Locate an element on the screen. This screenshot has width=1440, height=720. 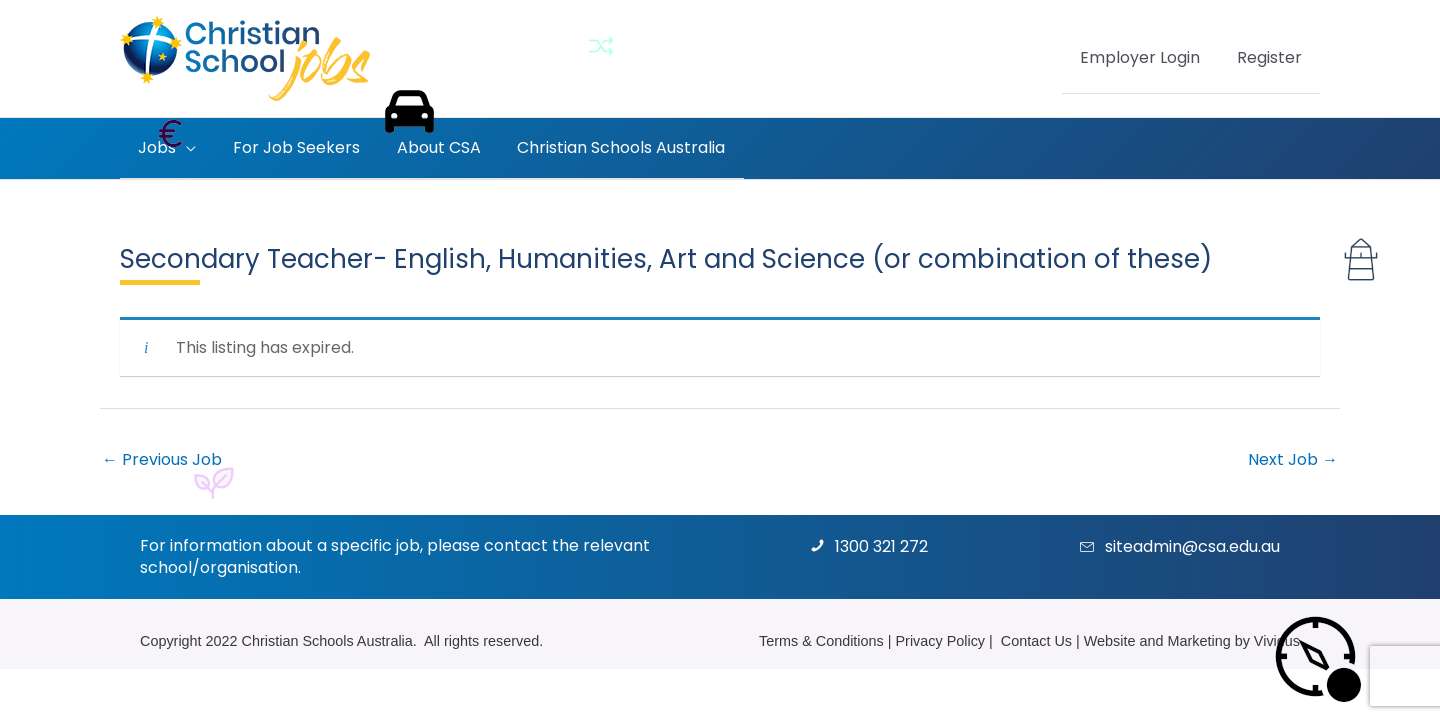
access vehicle or driving settings is located at coordinates (409, 111).